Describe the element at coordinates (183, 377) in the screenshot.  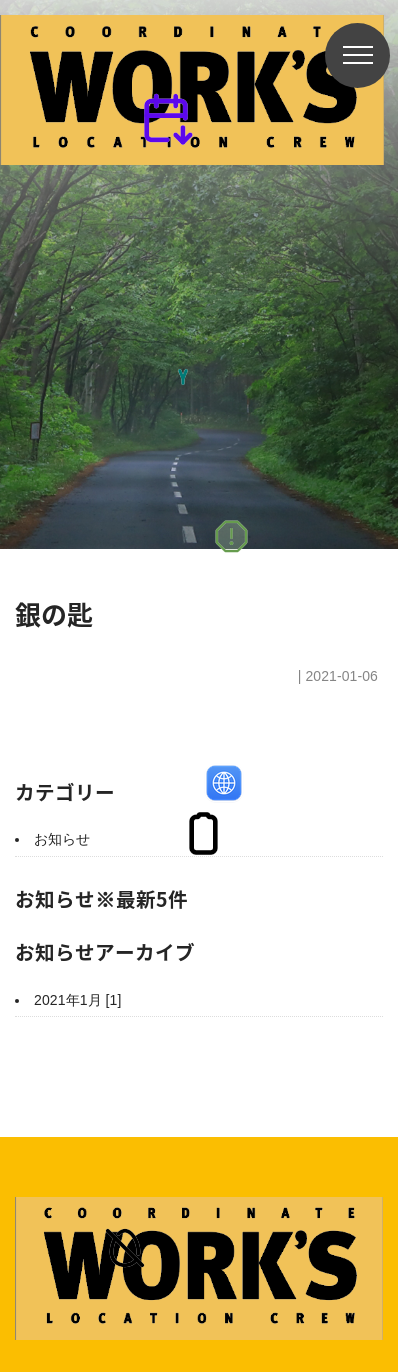
I see `indicates a "Y" label or category marker` at that location.